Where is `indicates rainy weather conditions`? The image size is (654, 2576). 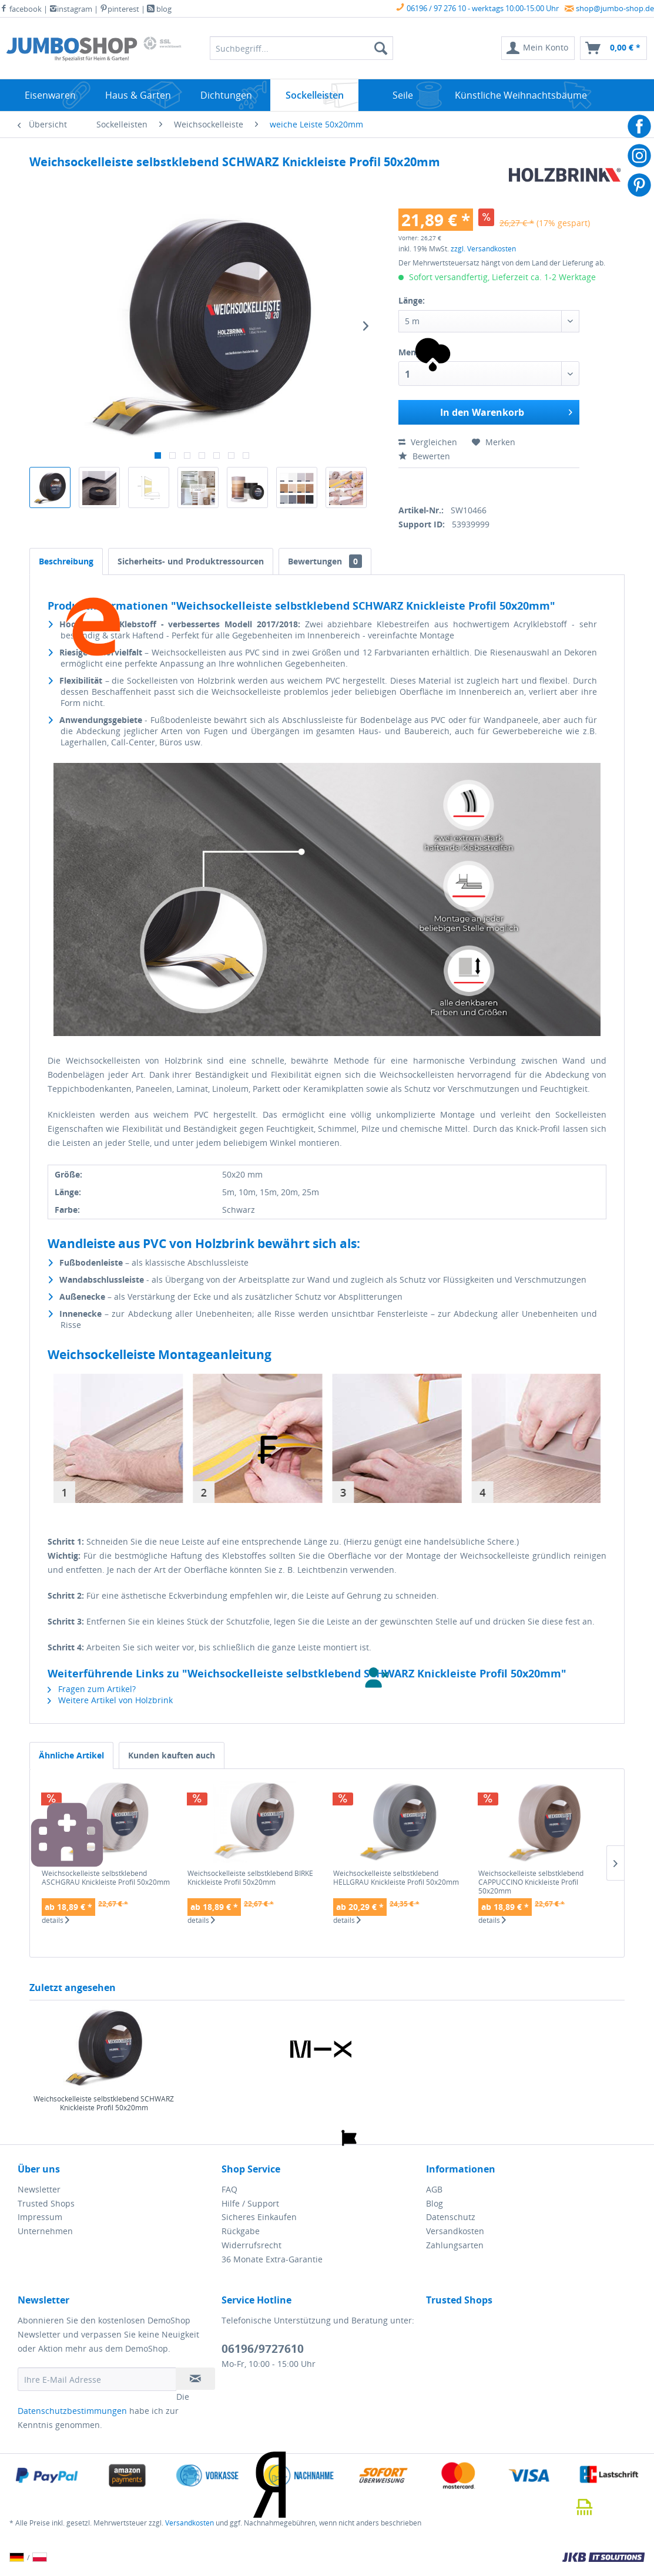
indicates rainy weather conditions is located at coordinates (432, 354).